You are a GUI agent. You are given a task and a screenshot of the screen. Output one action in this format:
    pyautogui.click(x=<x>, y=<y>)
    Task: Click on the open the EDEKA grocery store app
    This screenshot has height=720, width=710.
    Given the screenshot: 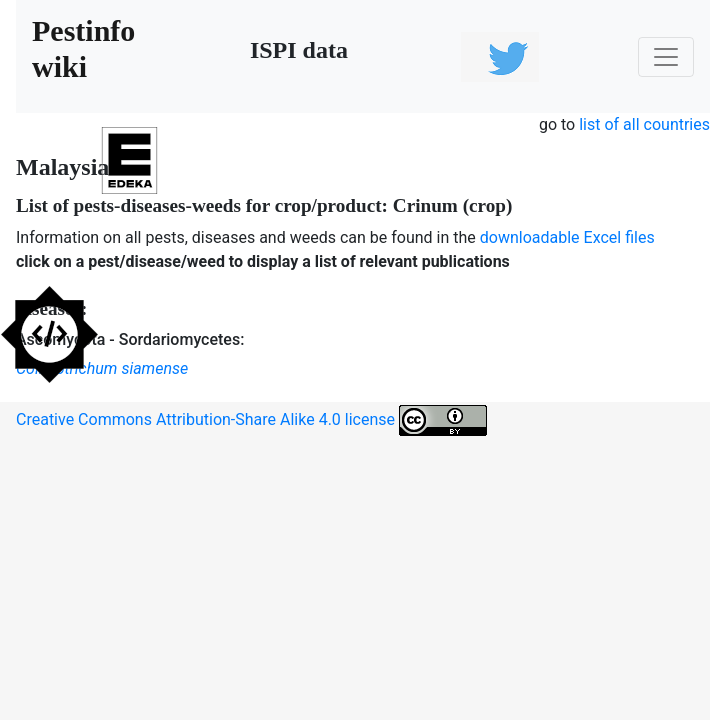 What is the action you would take?
    pyautogui.click(x=129, y=160)
    